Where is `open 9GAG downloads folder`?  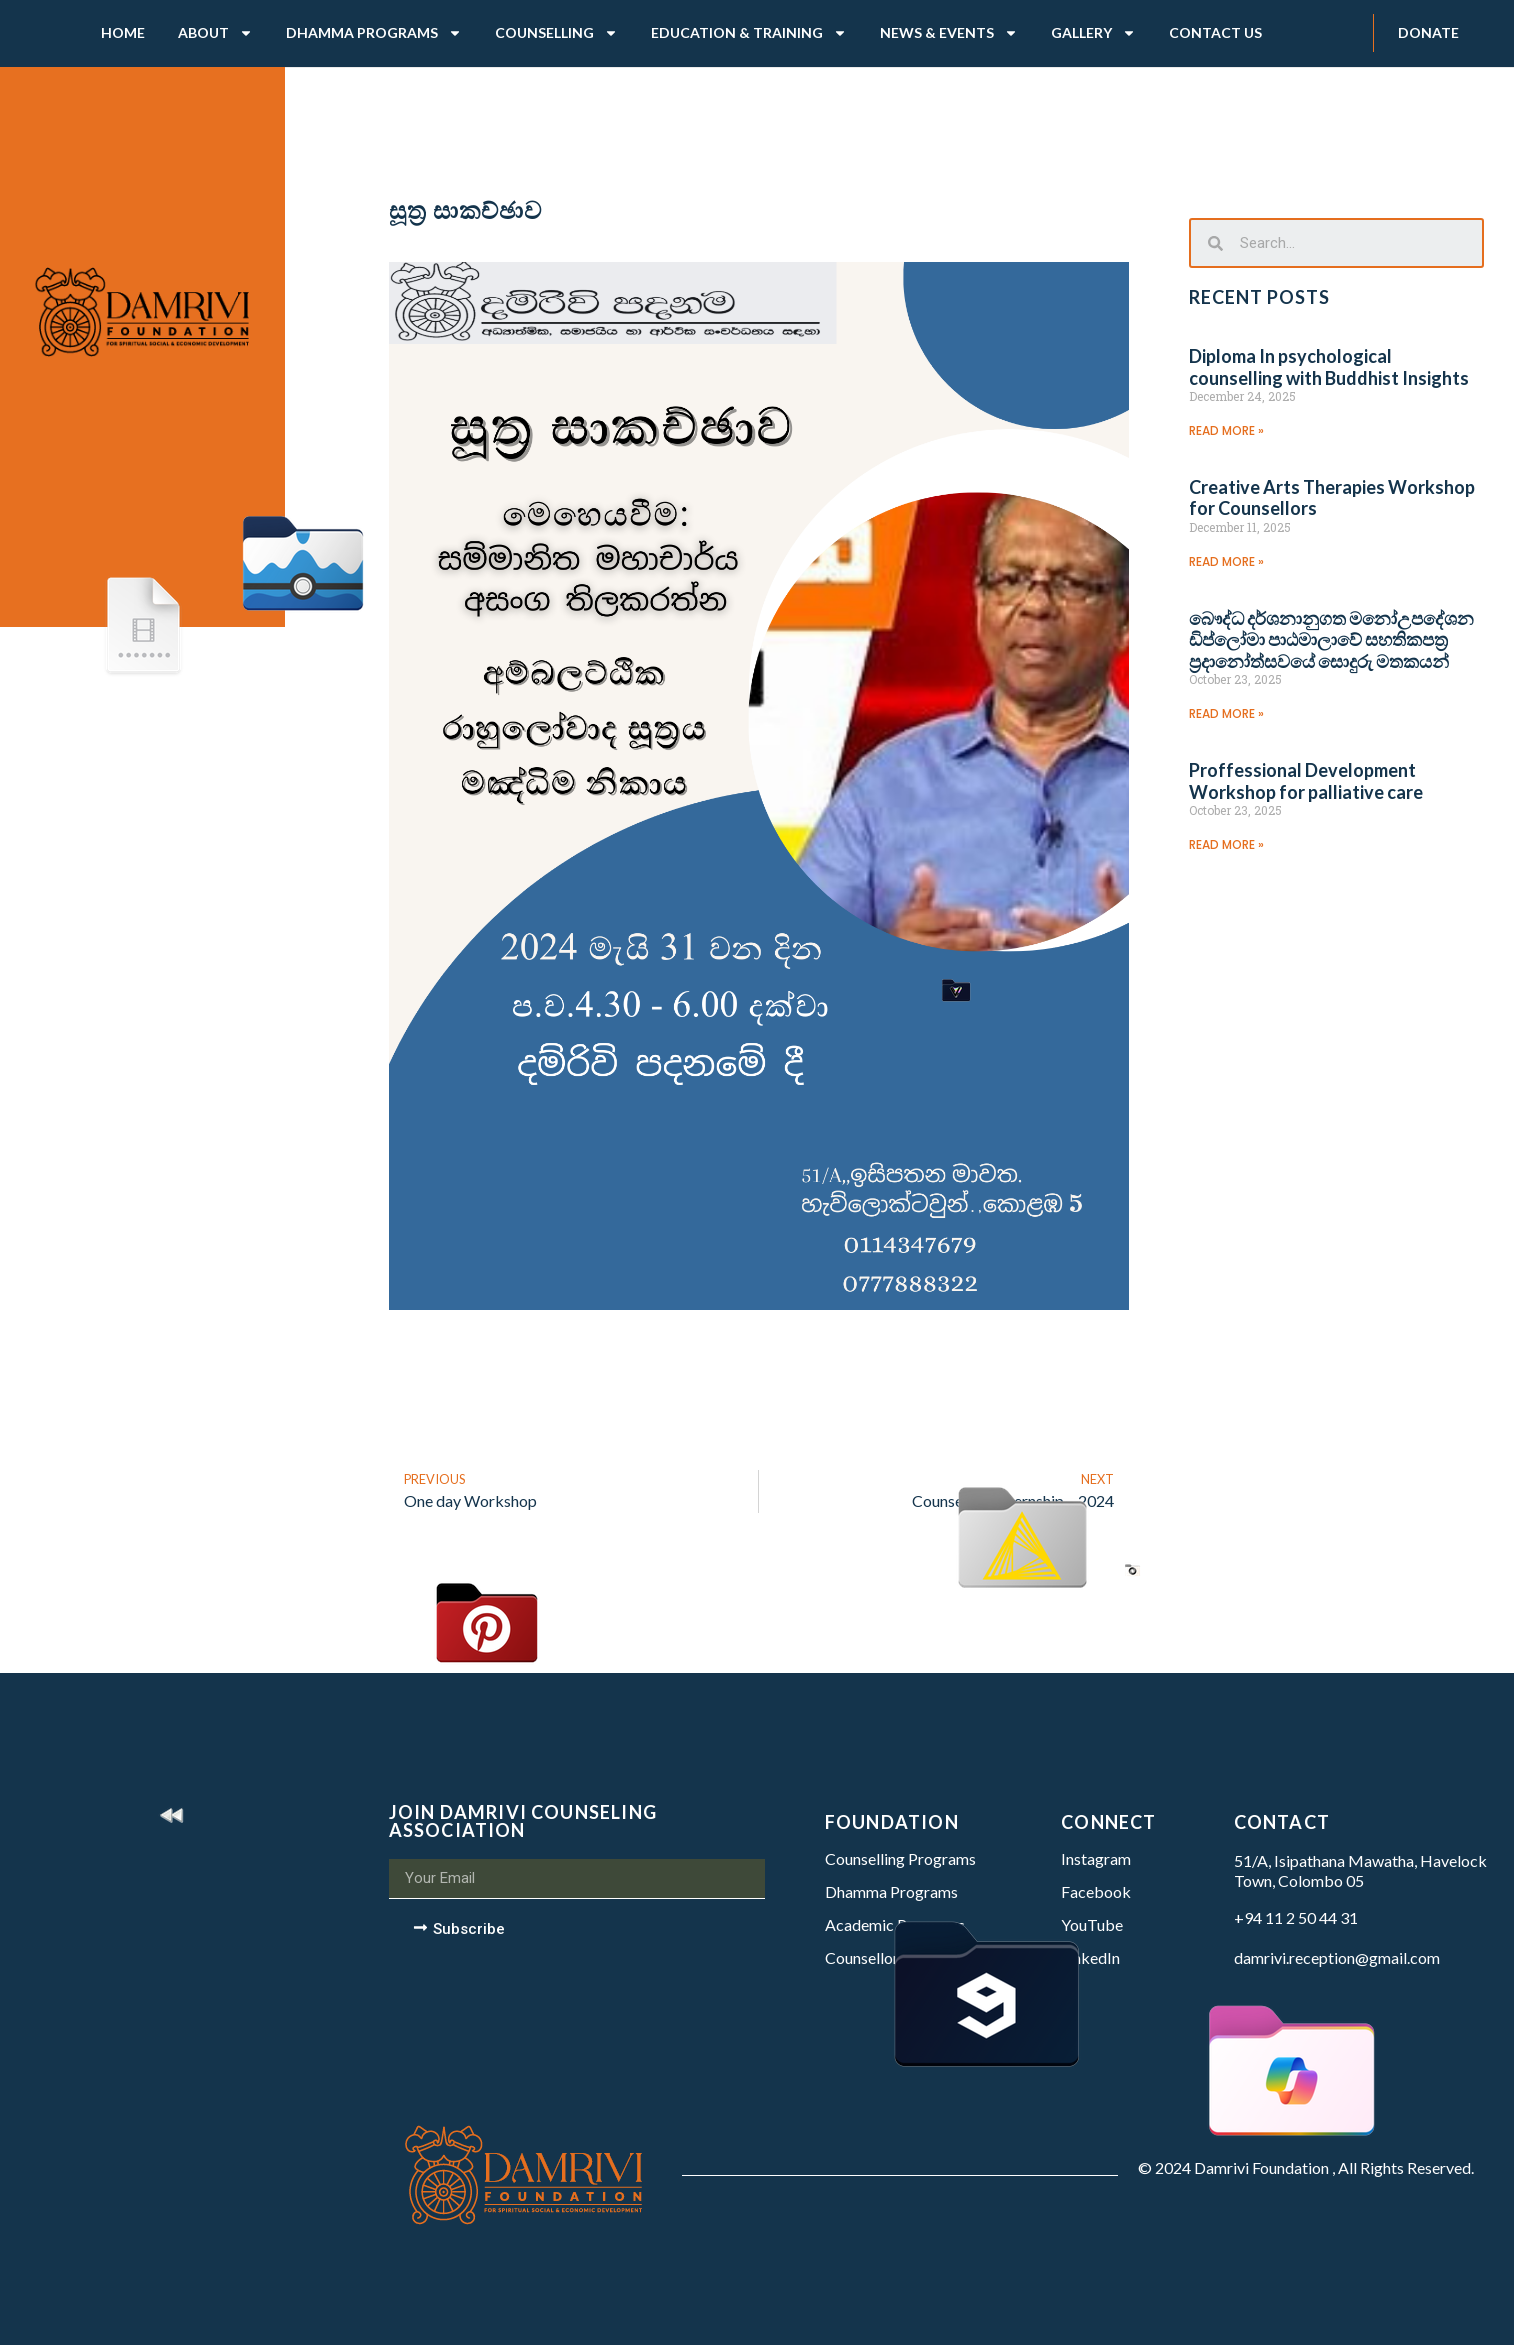
open 9GAG downloads folder is located at coordinates (986, 1999).